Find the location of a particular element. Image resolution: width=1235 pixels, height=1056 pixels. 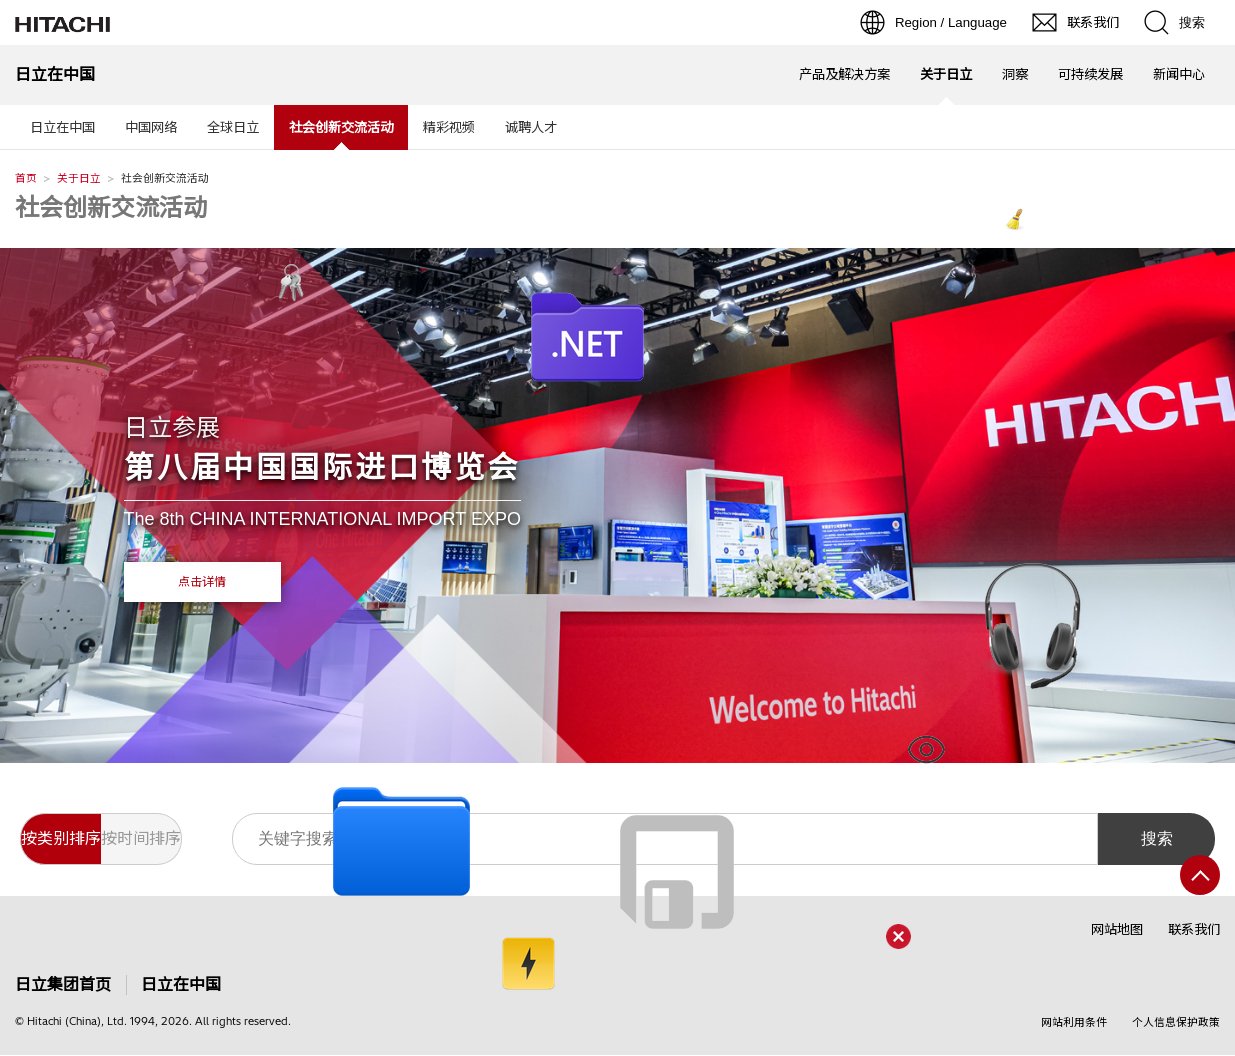

access account and login settings is located at coordinates (291, 283).